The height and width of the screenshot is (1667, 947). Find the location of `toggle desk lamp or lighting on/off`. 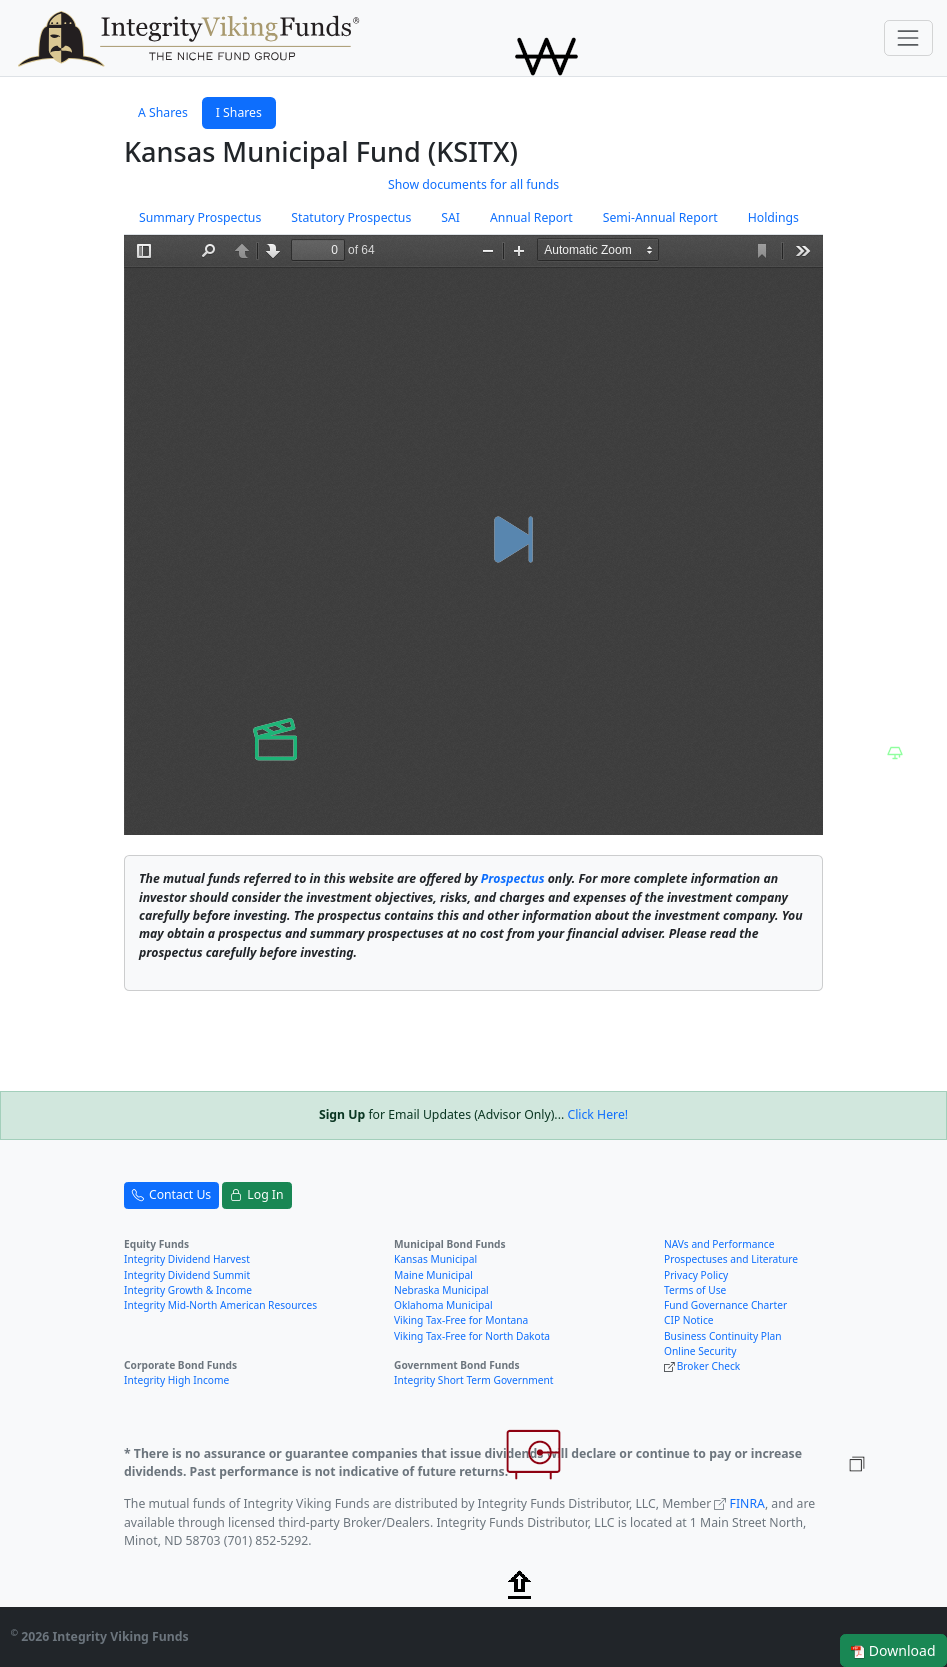

toggle desk lamp or lighting on/off is located at coordinates (895, 753).